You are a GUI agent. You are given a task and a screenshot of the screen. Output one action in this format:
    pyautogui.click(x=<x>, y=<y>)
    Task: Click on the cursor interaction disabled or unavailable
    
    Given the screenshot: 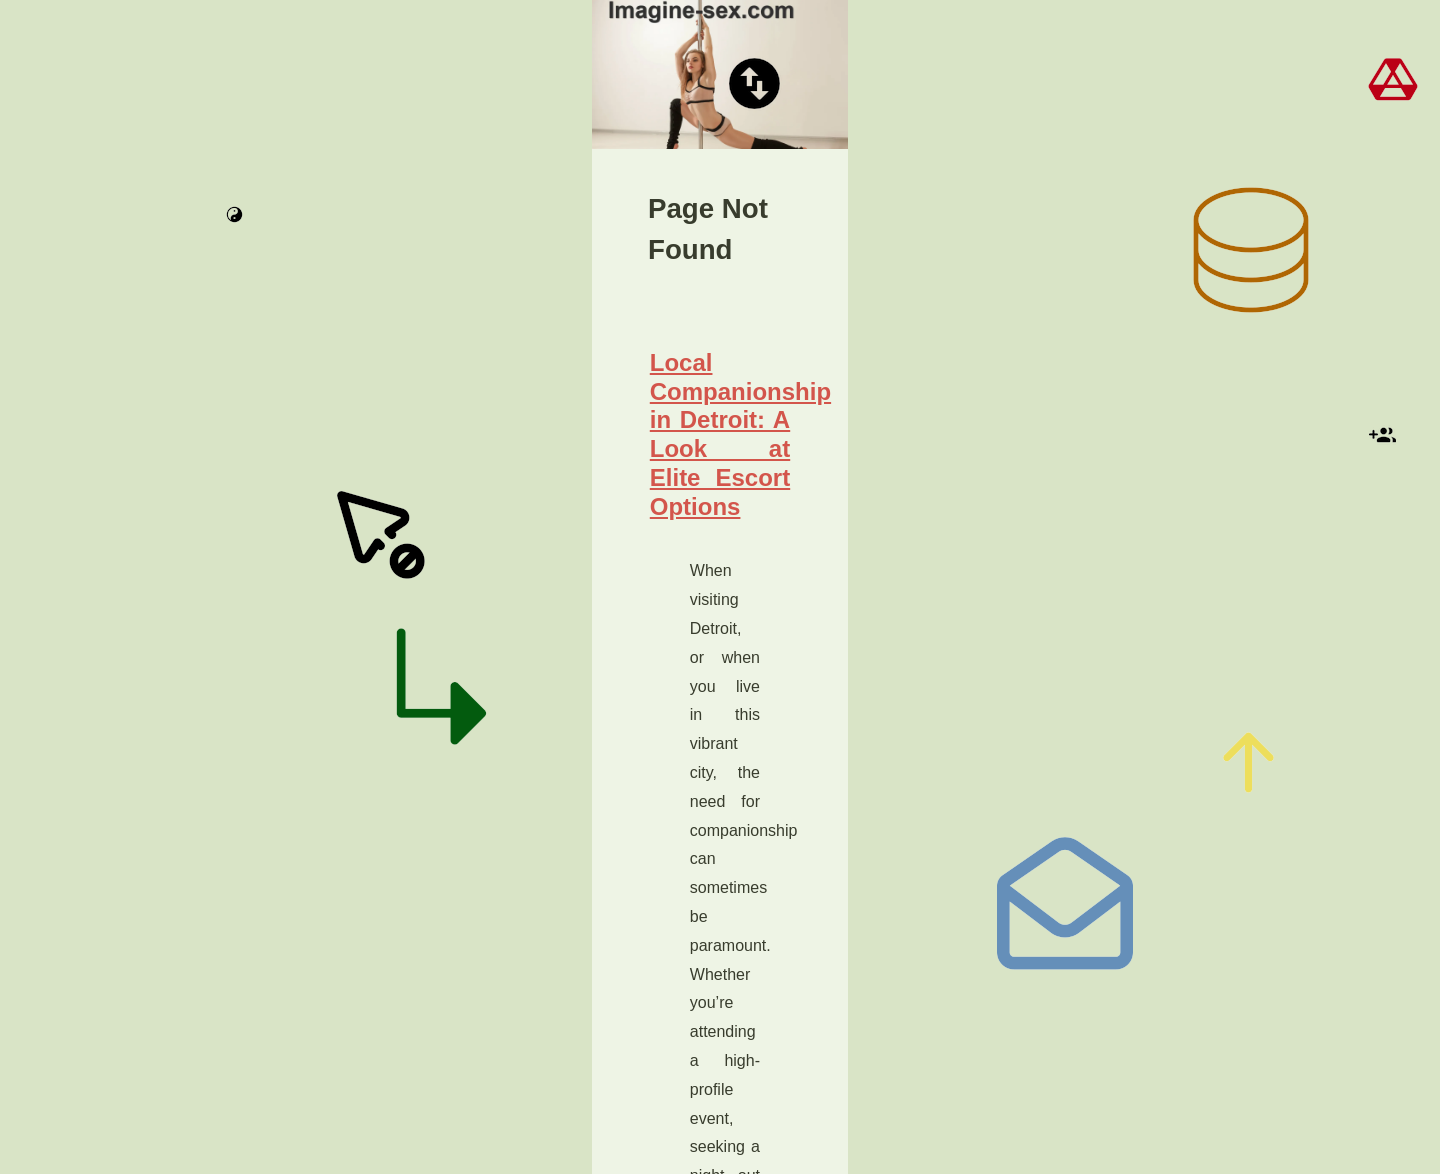 What is the action you would take?
    pyautogui.click(x=376, y=530)
    